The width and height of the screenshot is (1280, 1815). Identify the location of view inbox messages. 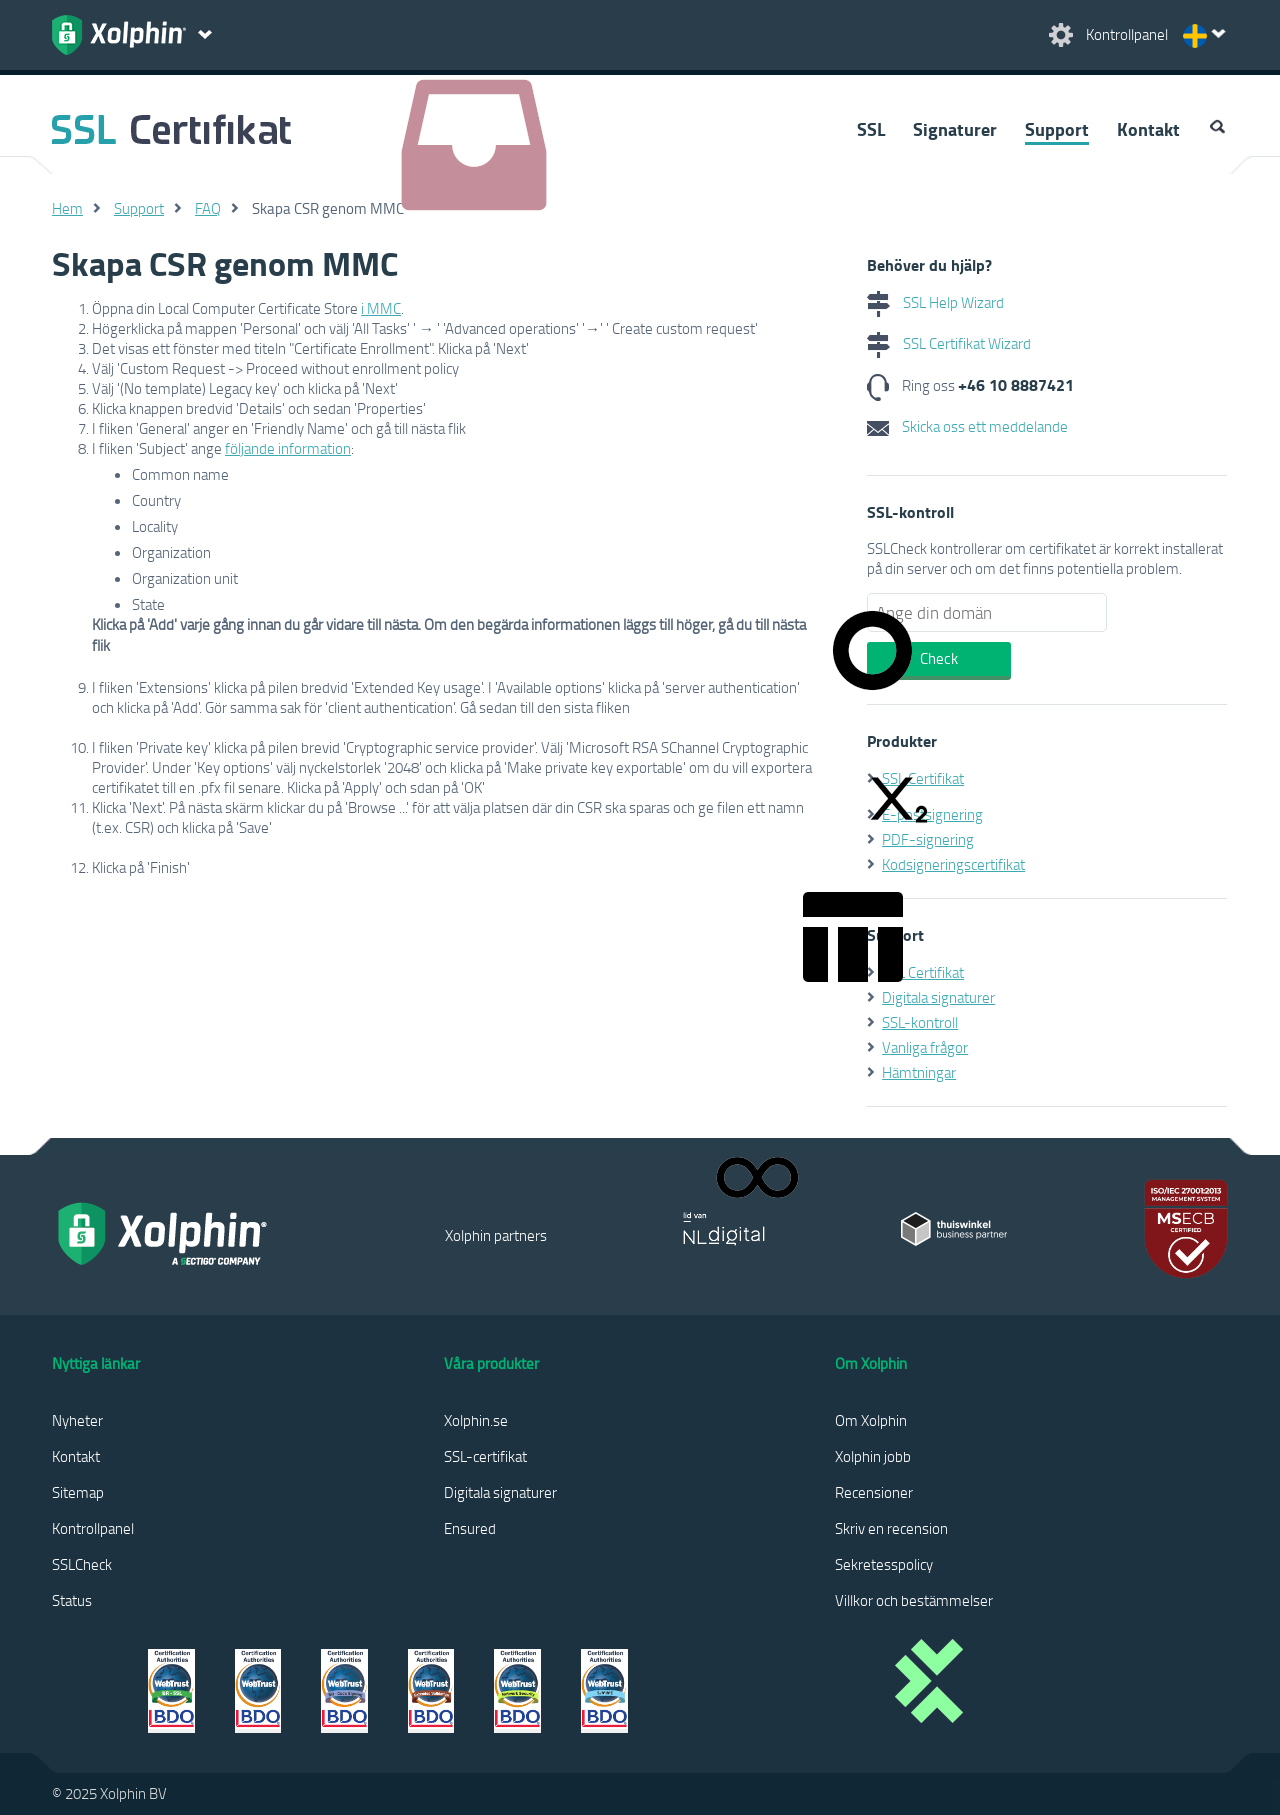
(474, 145).